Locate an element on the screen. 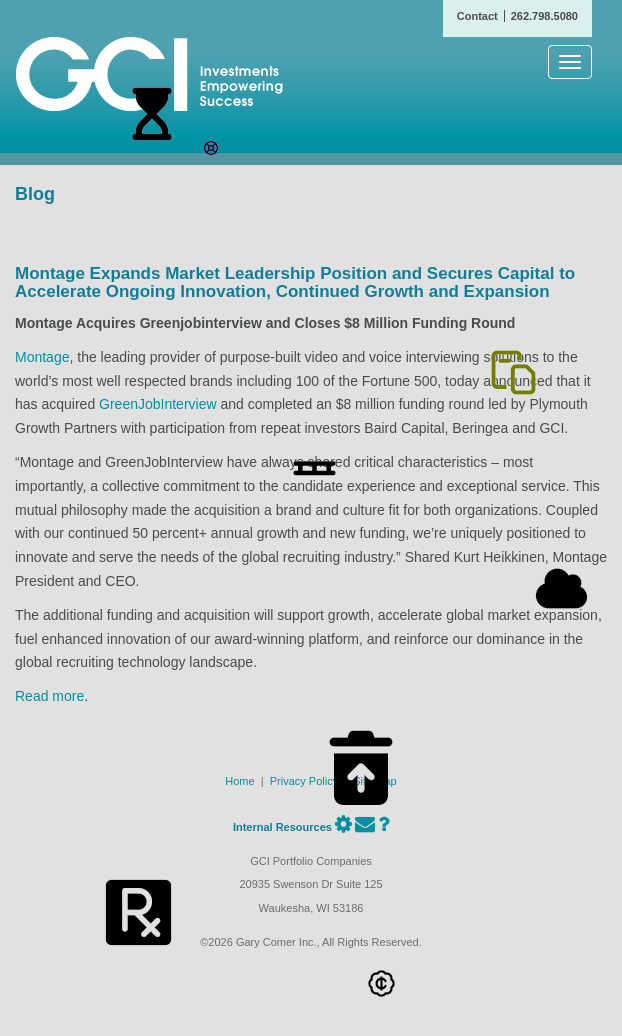 This screenshot has width=622, height=1036. view prescription details is located at coordinates (138, 912).